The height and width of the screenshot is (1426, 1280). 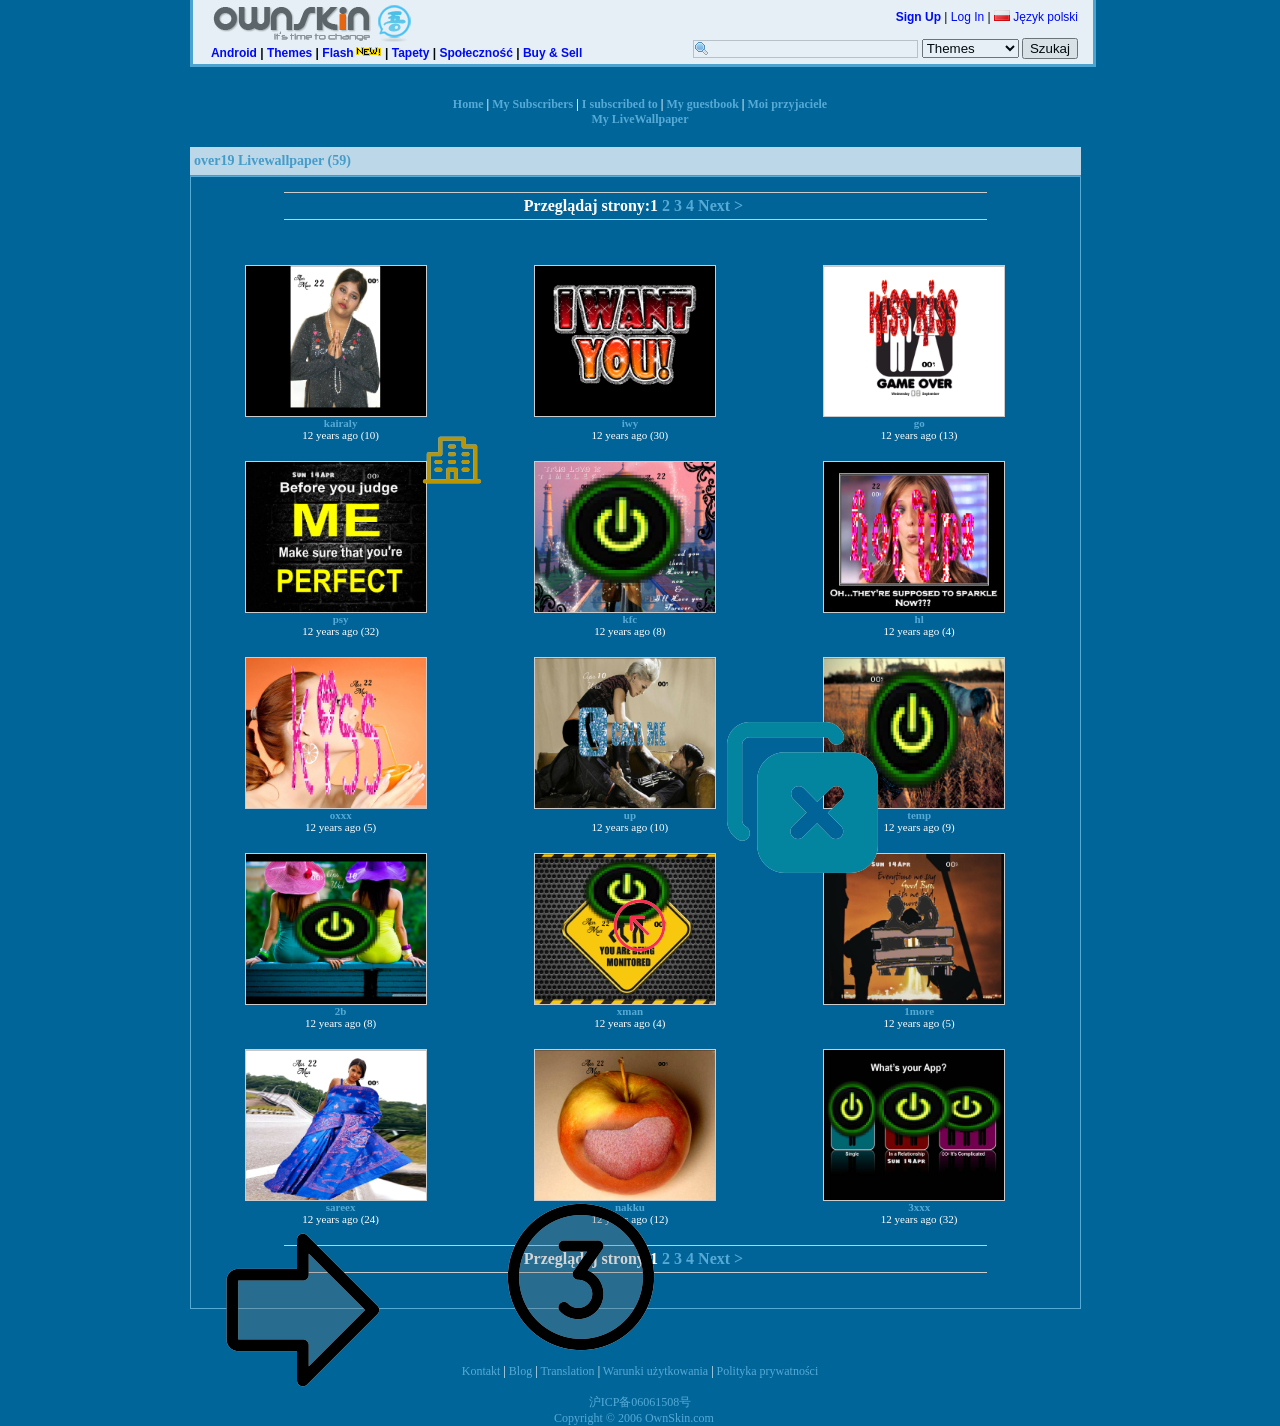 What do you see at coordinates (639, 925) in the screenshot?
I see `navigate back to previous screen` at bounding box center [639, 925].